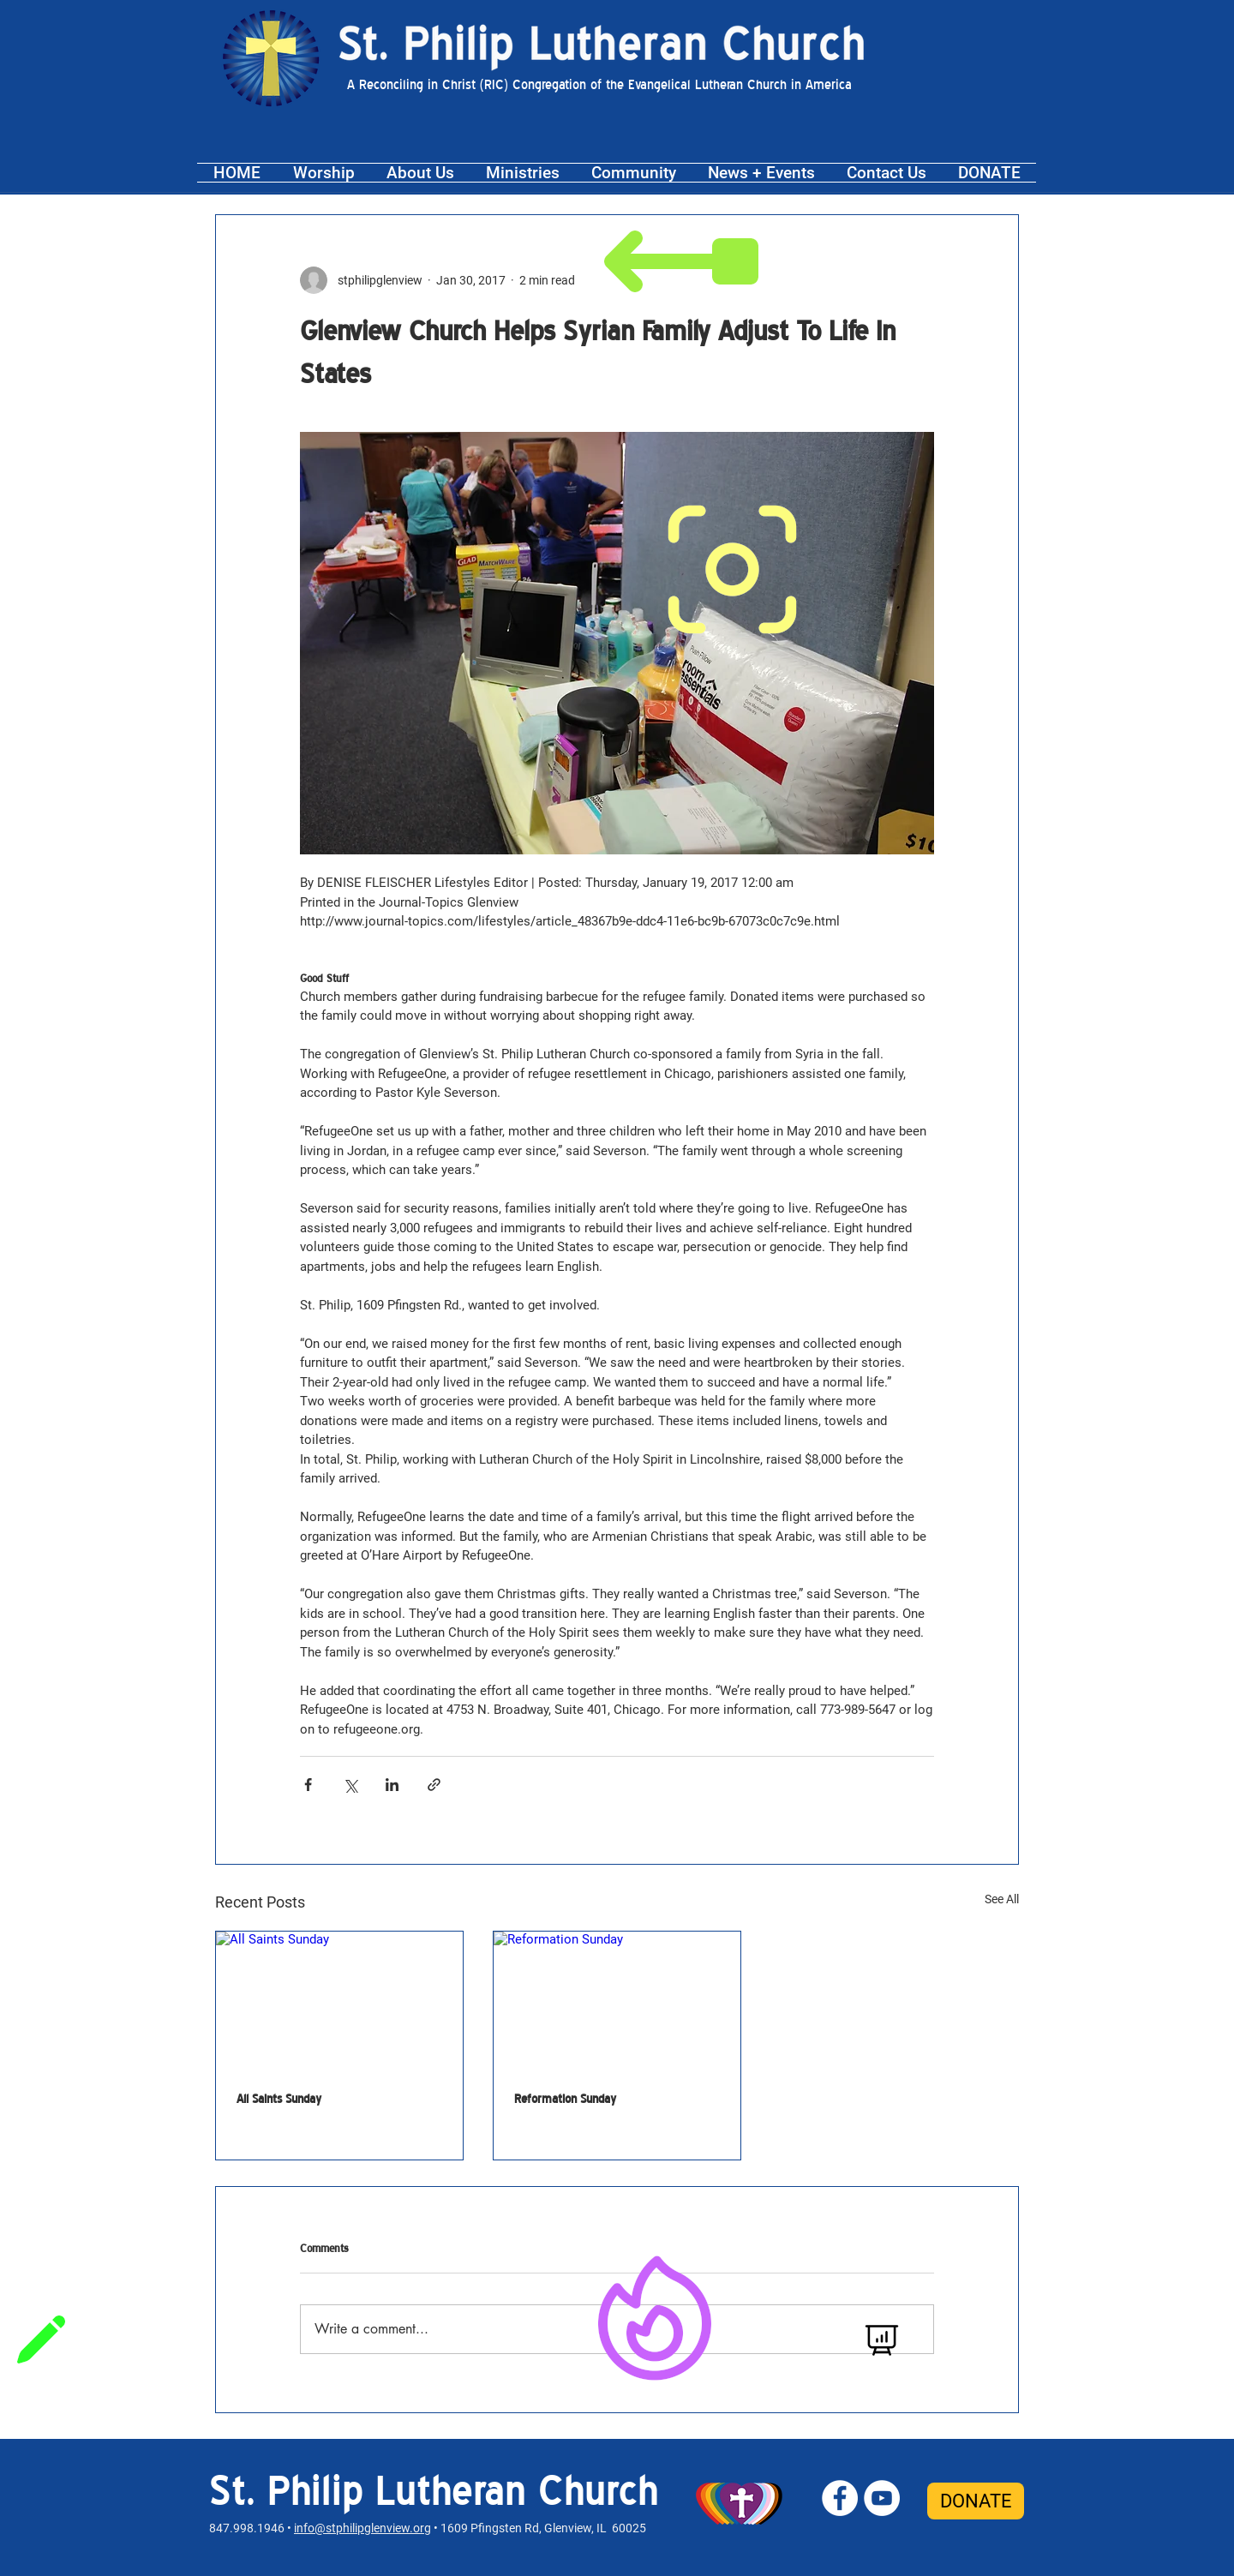 This screenshot has height=2576, width=1234. Describe the element at coordinates (681, 261) in the screenshot. I see `go back to previous screen` at that location.